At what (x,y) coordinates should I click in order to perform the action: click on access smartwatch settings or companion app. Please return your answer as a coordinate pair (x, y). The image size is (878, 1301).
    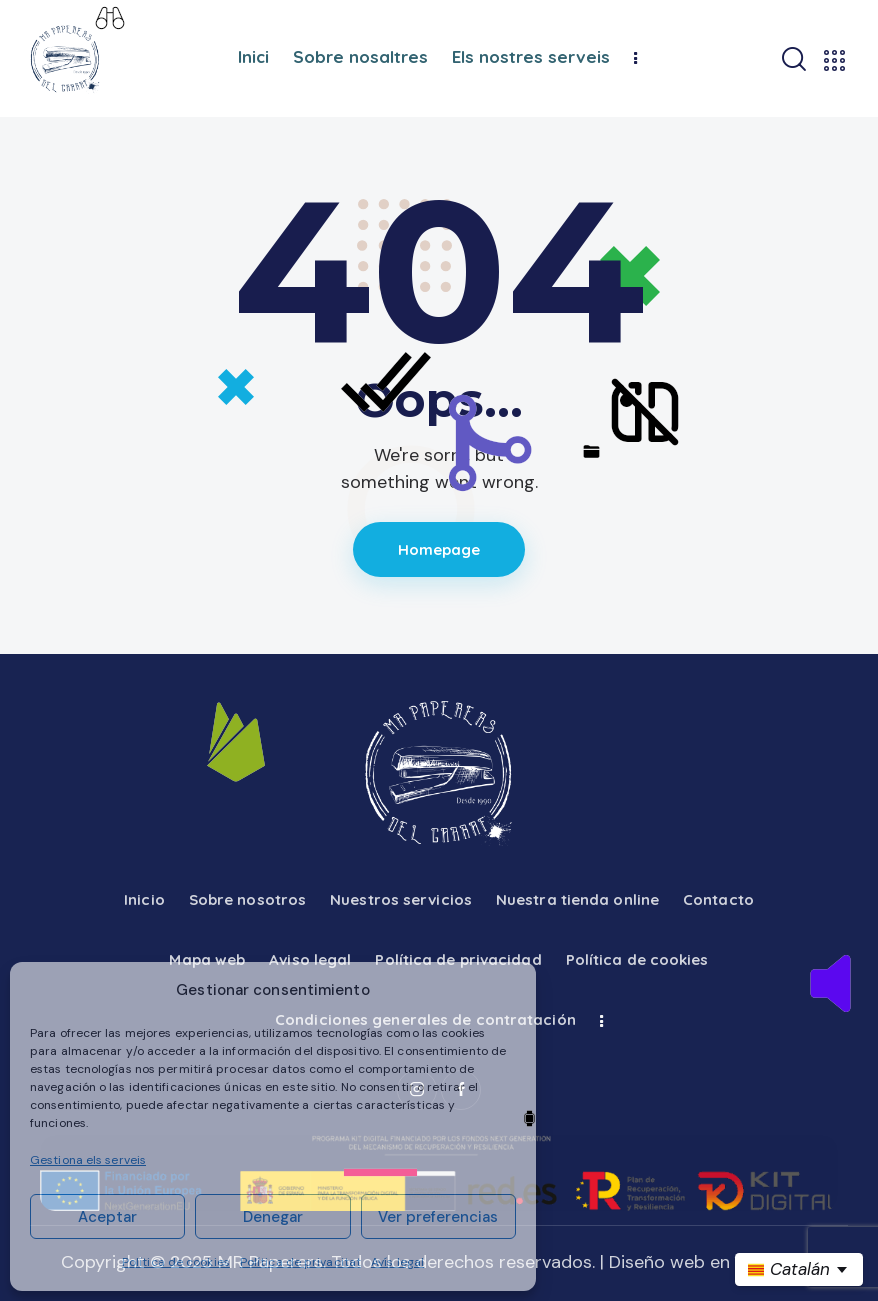
    Looking at the image, I should click on (529, 1118).